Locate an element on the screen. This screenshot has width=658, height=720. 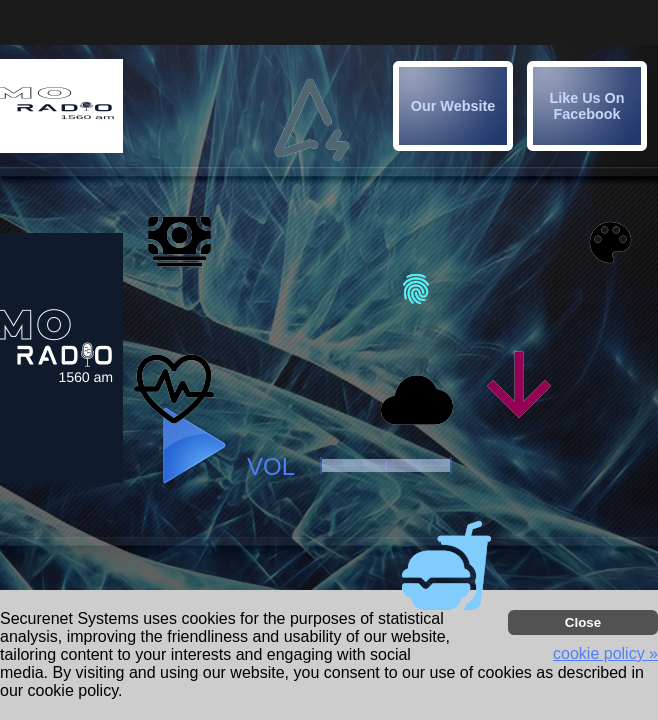
browse nearby fast food restaurants is located at coordinates (446, 565).